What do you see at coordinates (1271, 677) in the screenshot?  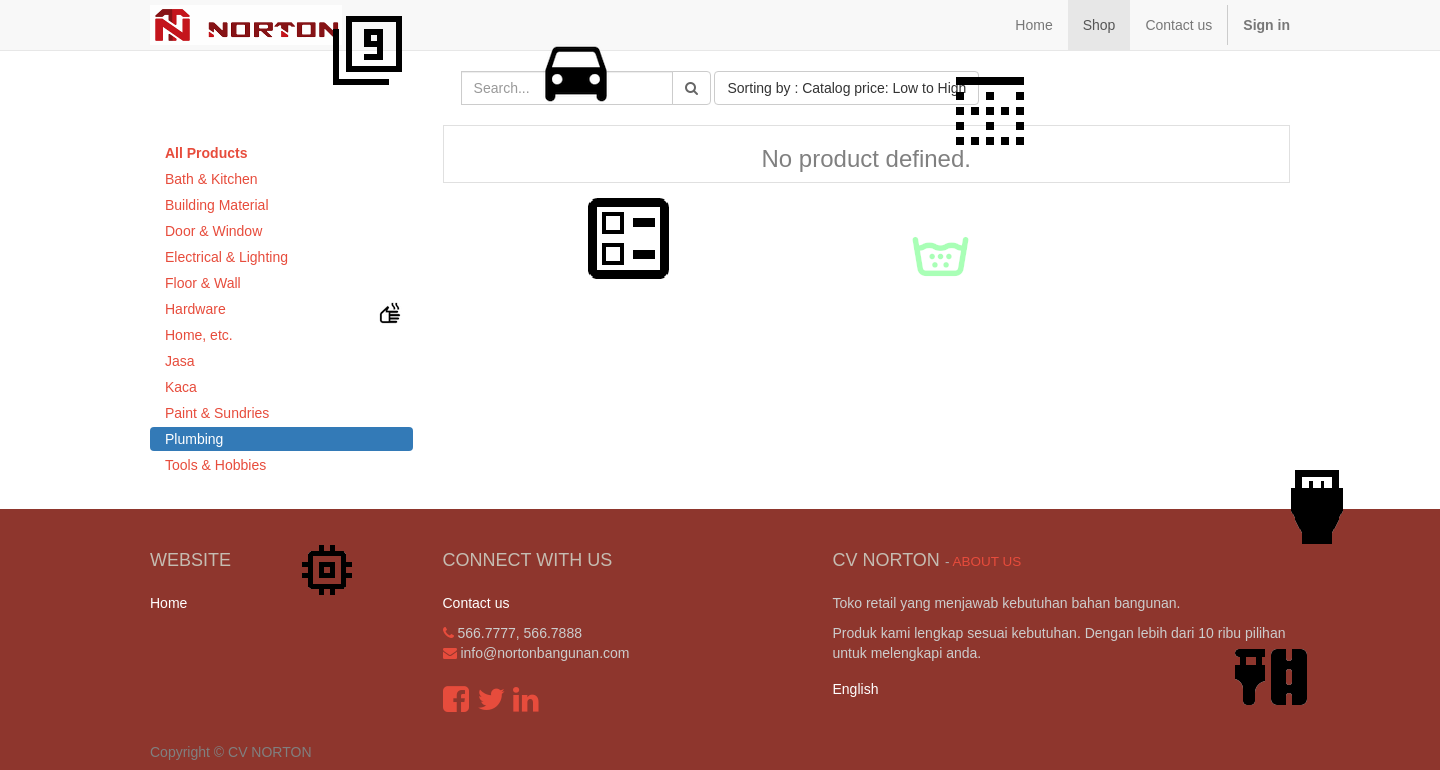 I see `view bridge or overpass routes` at bounding box center [1271, 677].